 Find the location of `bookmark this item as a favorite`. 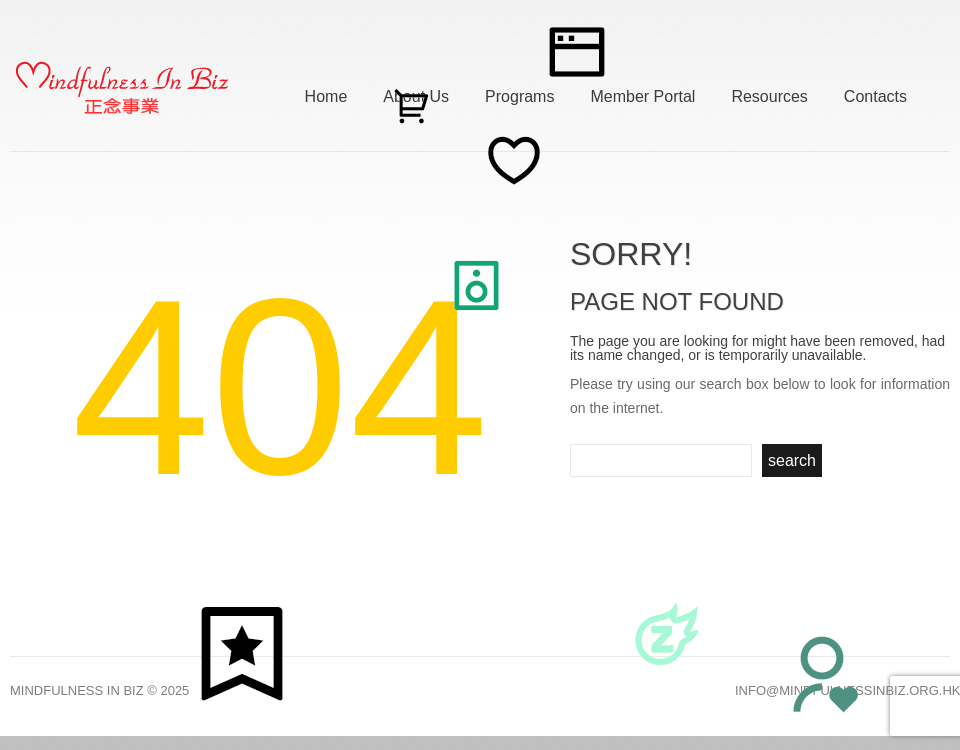

bookmark this item as a favorite is located at coordinates (242, 652).